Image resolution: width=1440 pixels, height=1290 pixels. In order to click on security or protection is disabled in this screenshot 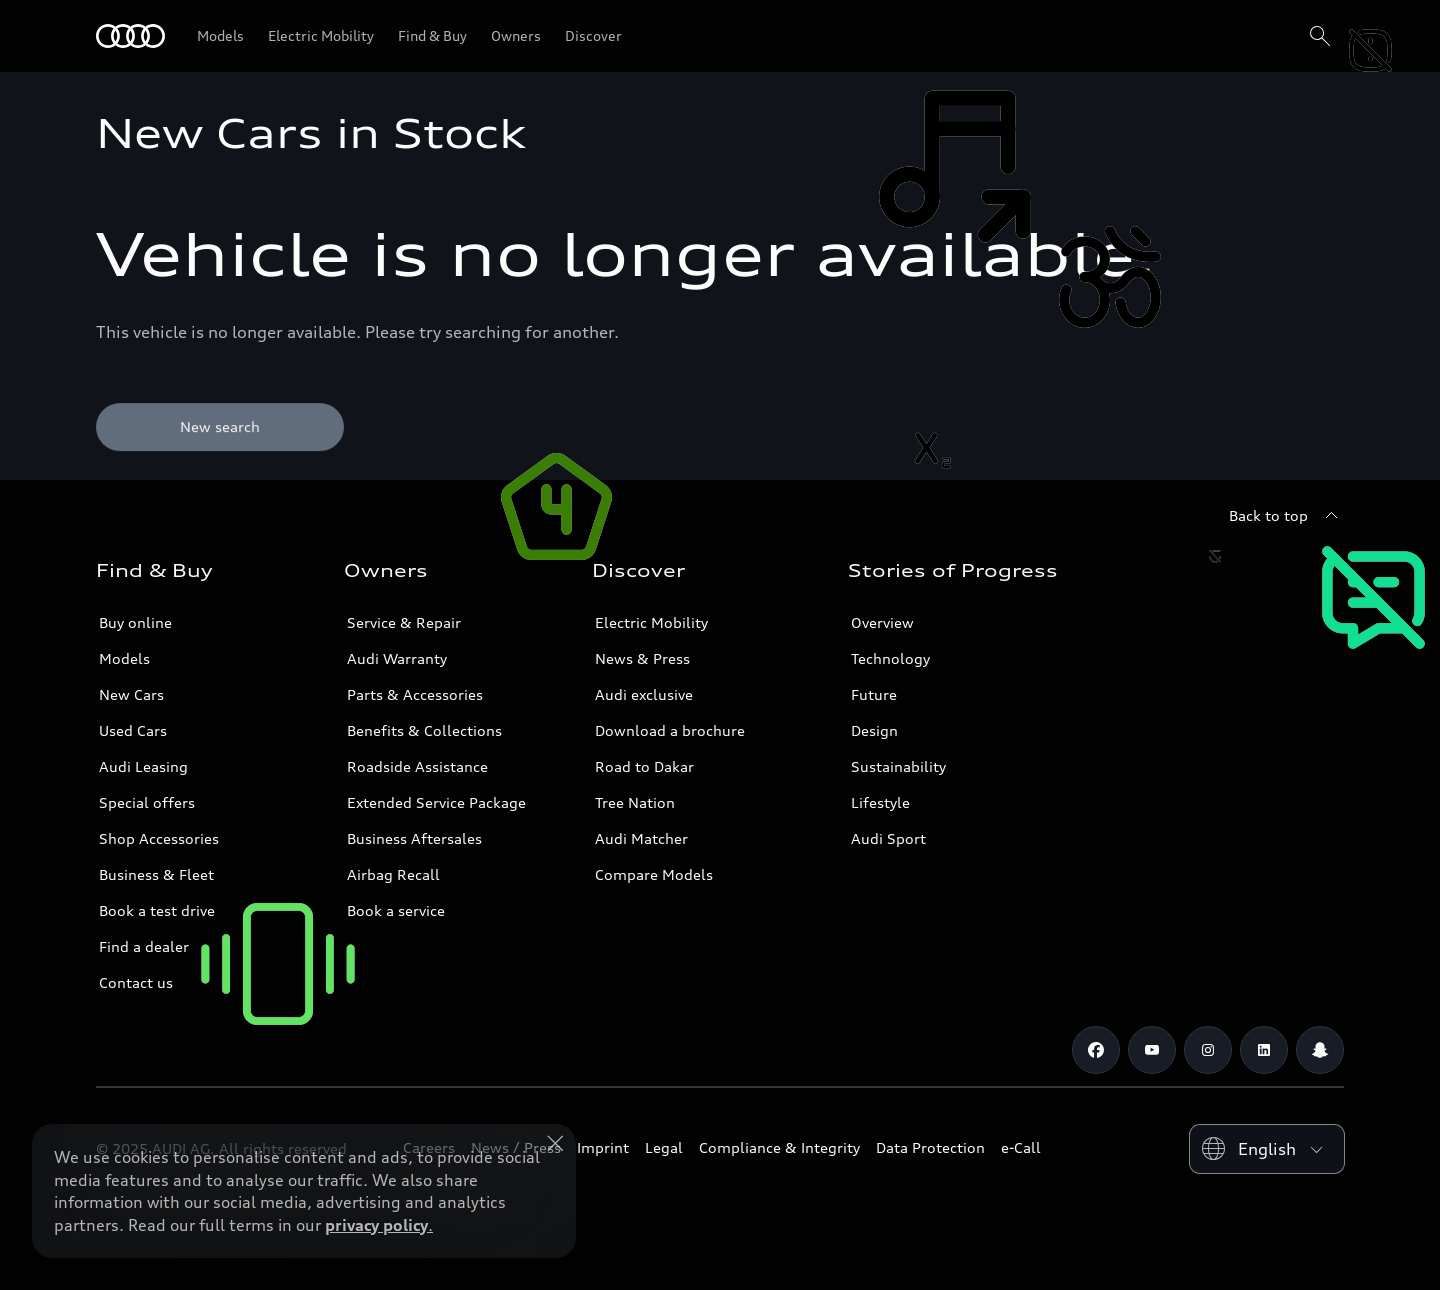, I will do `click(1215, 556)`.